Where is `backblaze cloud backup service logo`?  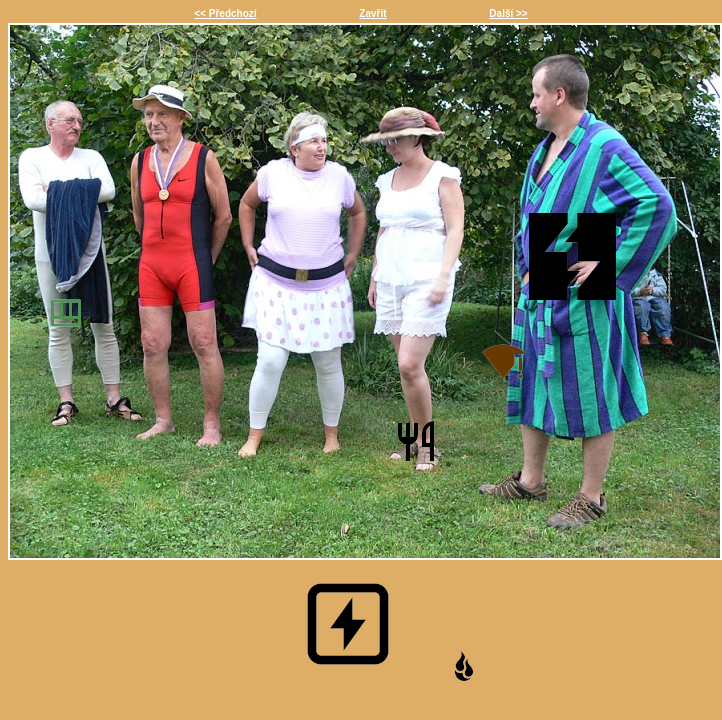
backblaze cloud backup service logo is located at coordinates (464, 666).